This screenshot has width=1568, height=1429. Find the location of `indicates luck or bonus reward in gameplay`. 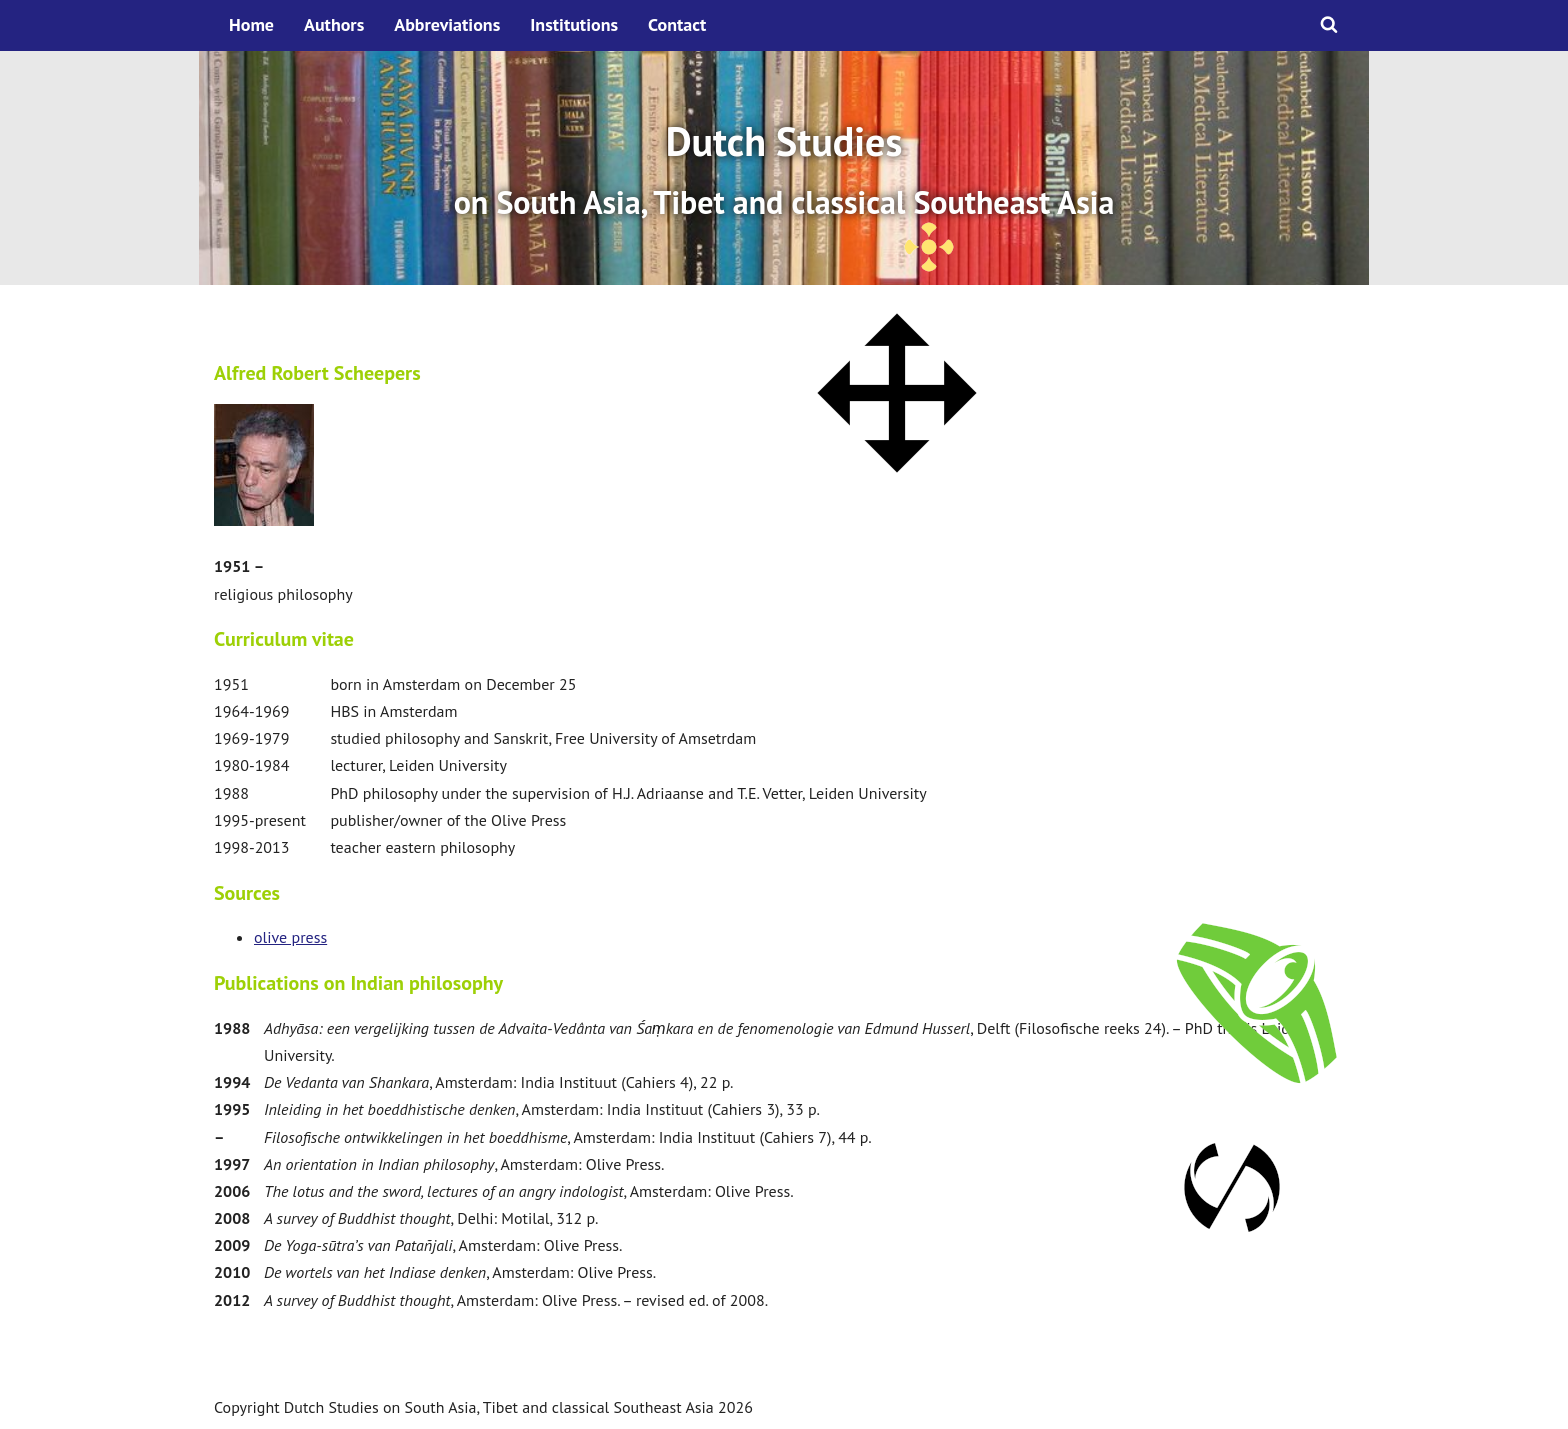

indicates luck or bonus reward in gameplay is located at coordinates (929, 247).